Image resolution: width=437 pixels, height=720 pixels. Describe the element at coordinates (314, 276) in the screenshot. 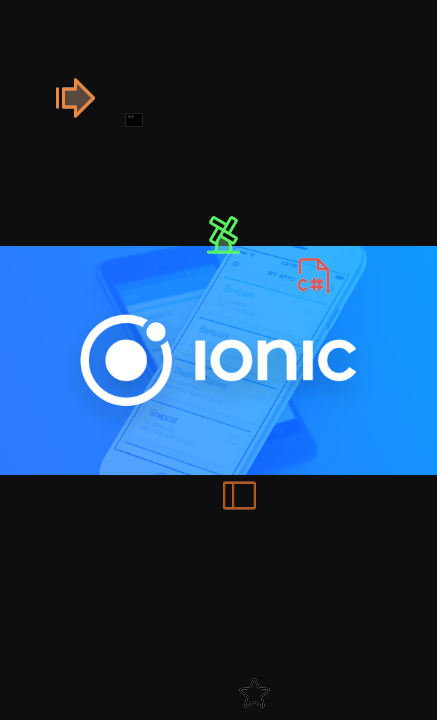

I see `a C# source code file` at that location.